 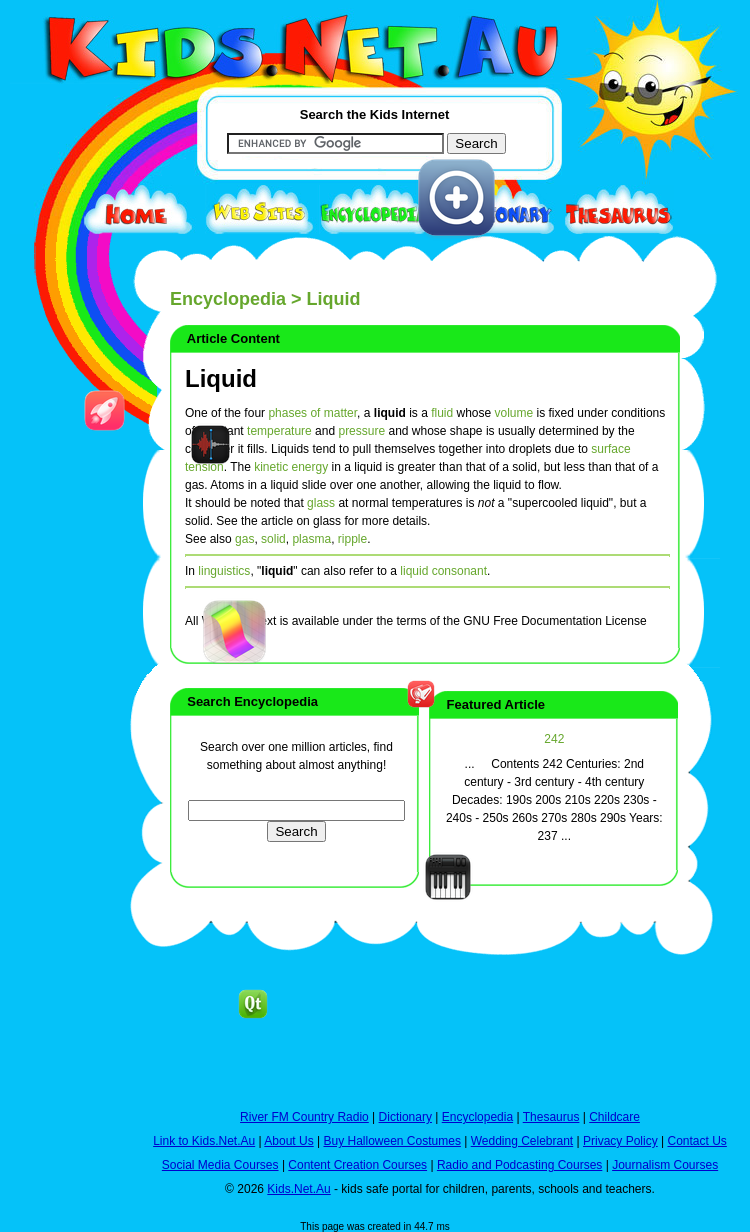 I want to click on launch the games app, so click(x=104, y=410).